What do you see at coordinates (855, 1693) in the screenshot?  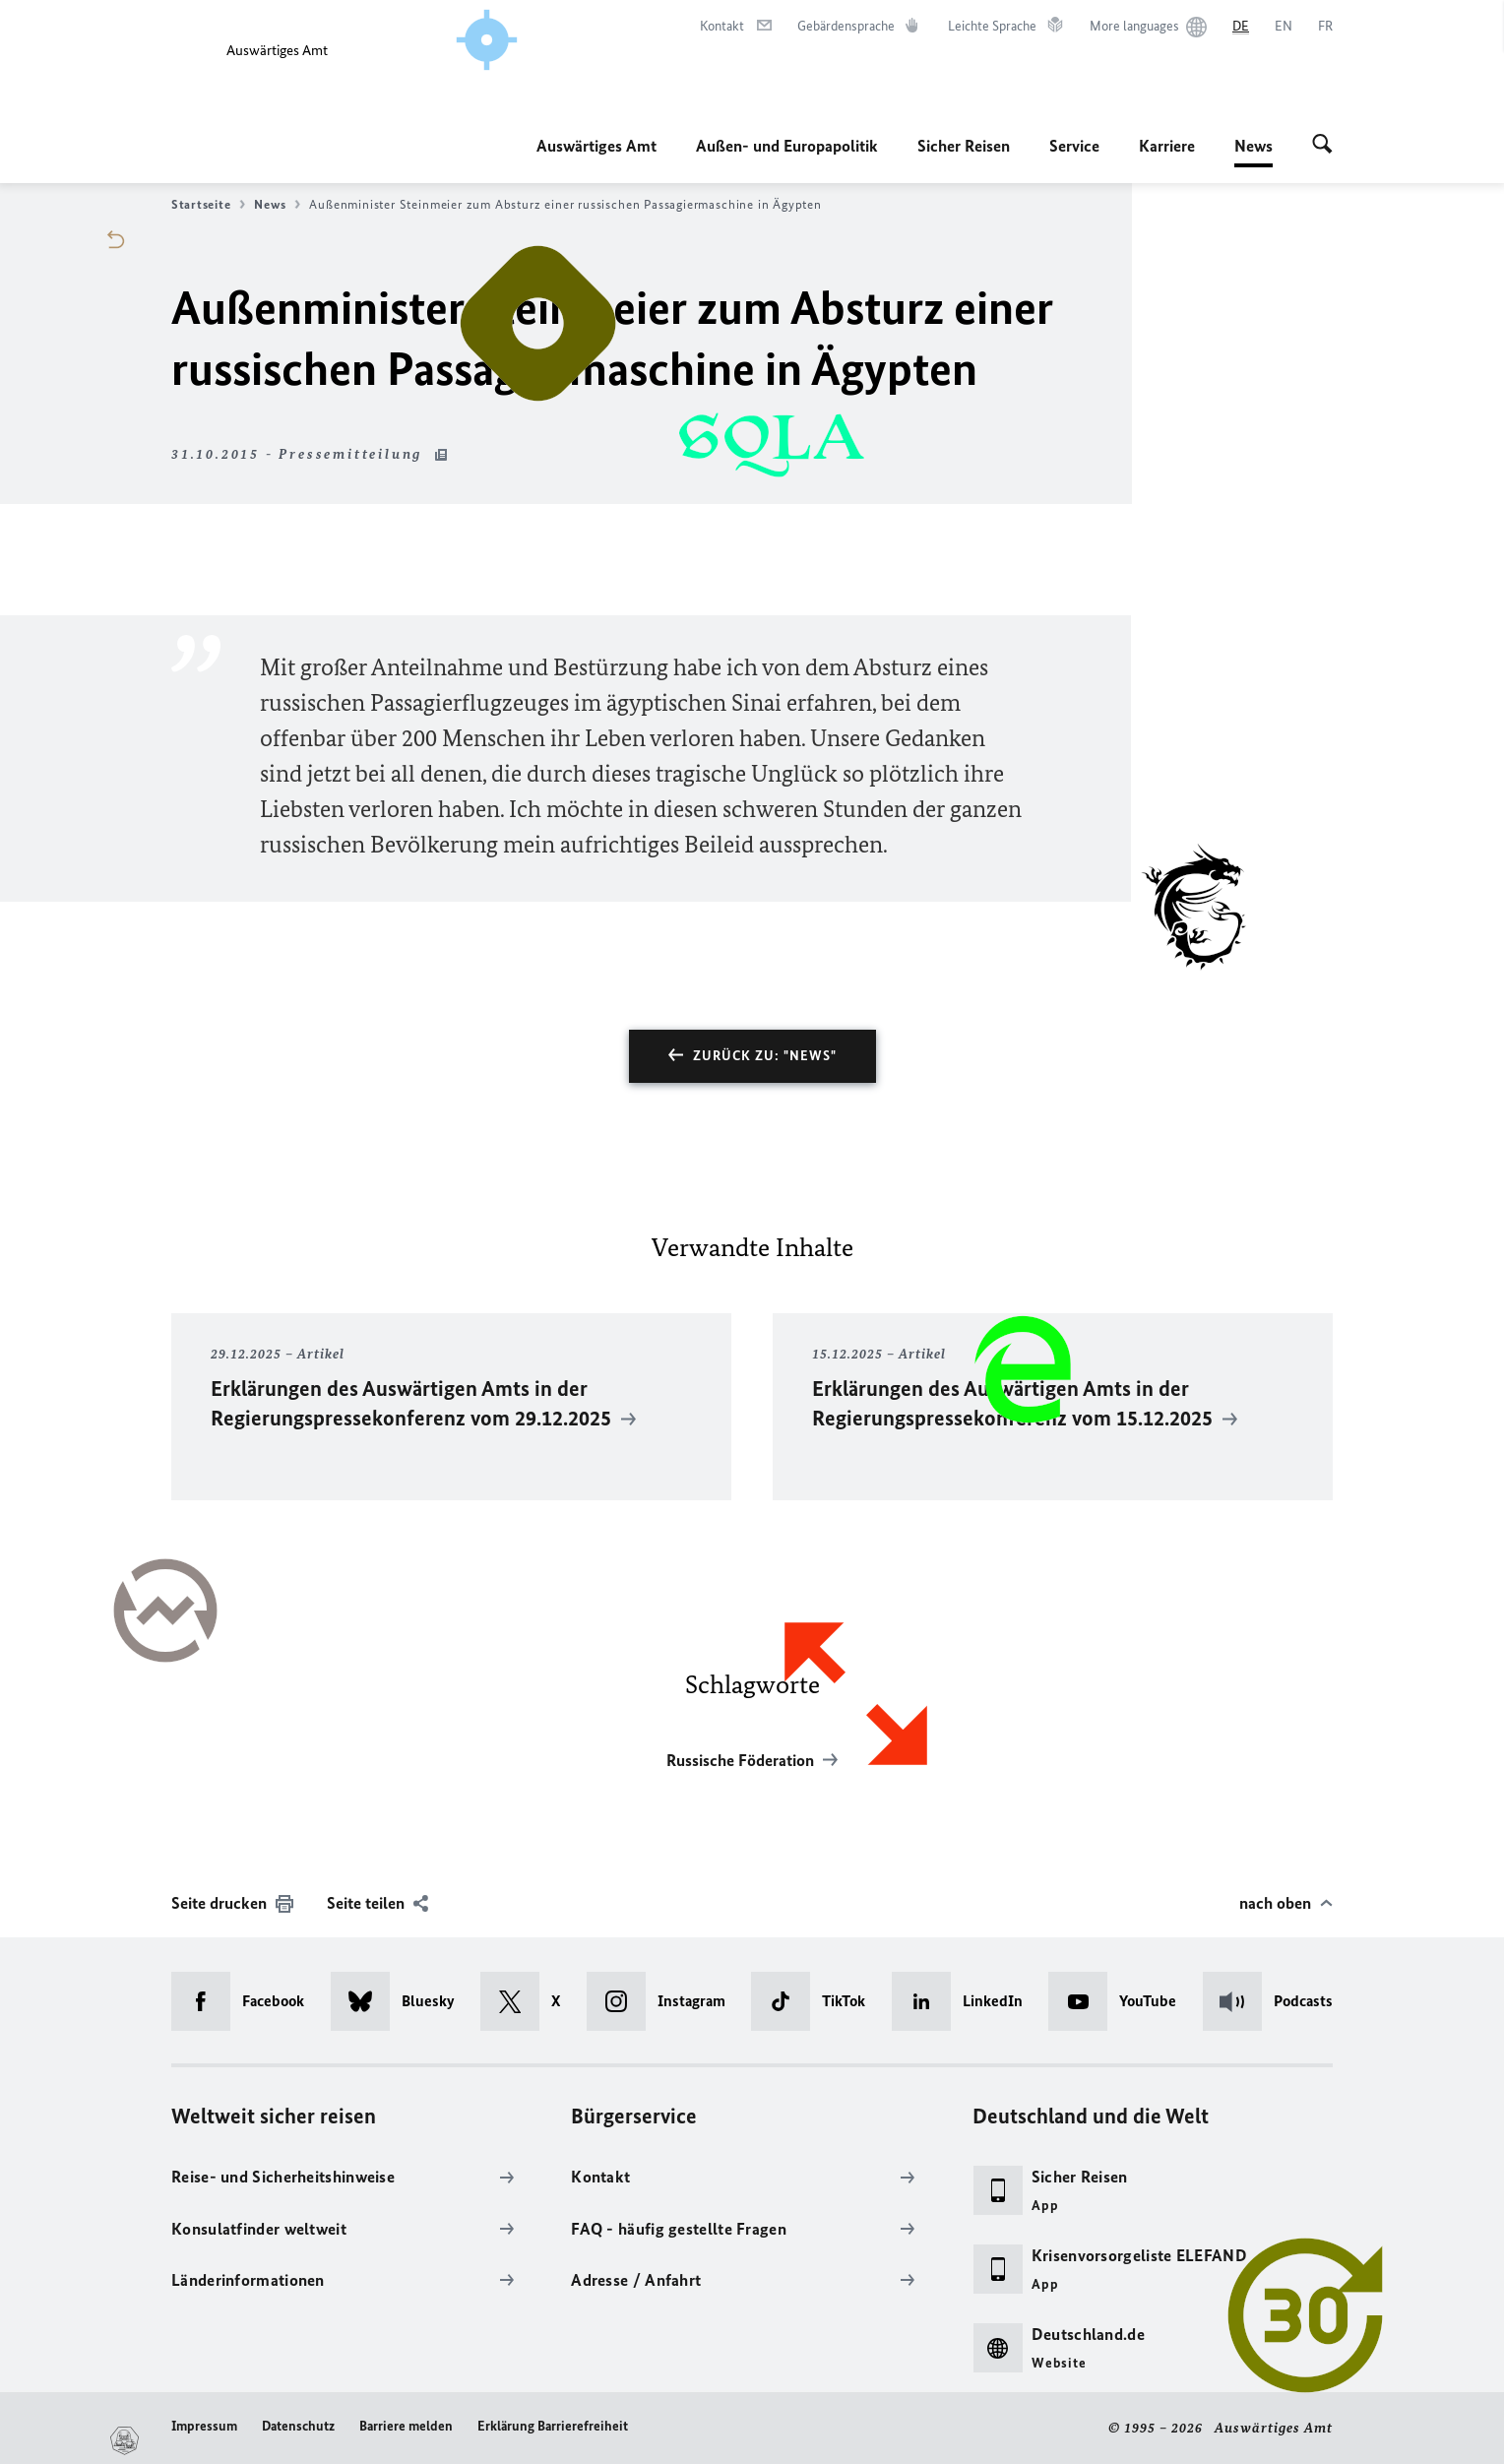 I see `expand content to fullscreen` at bounding box center [855, 1693].